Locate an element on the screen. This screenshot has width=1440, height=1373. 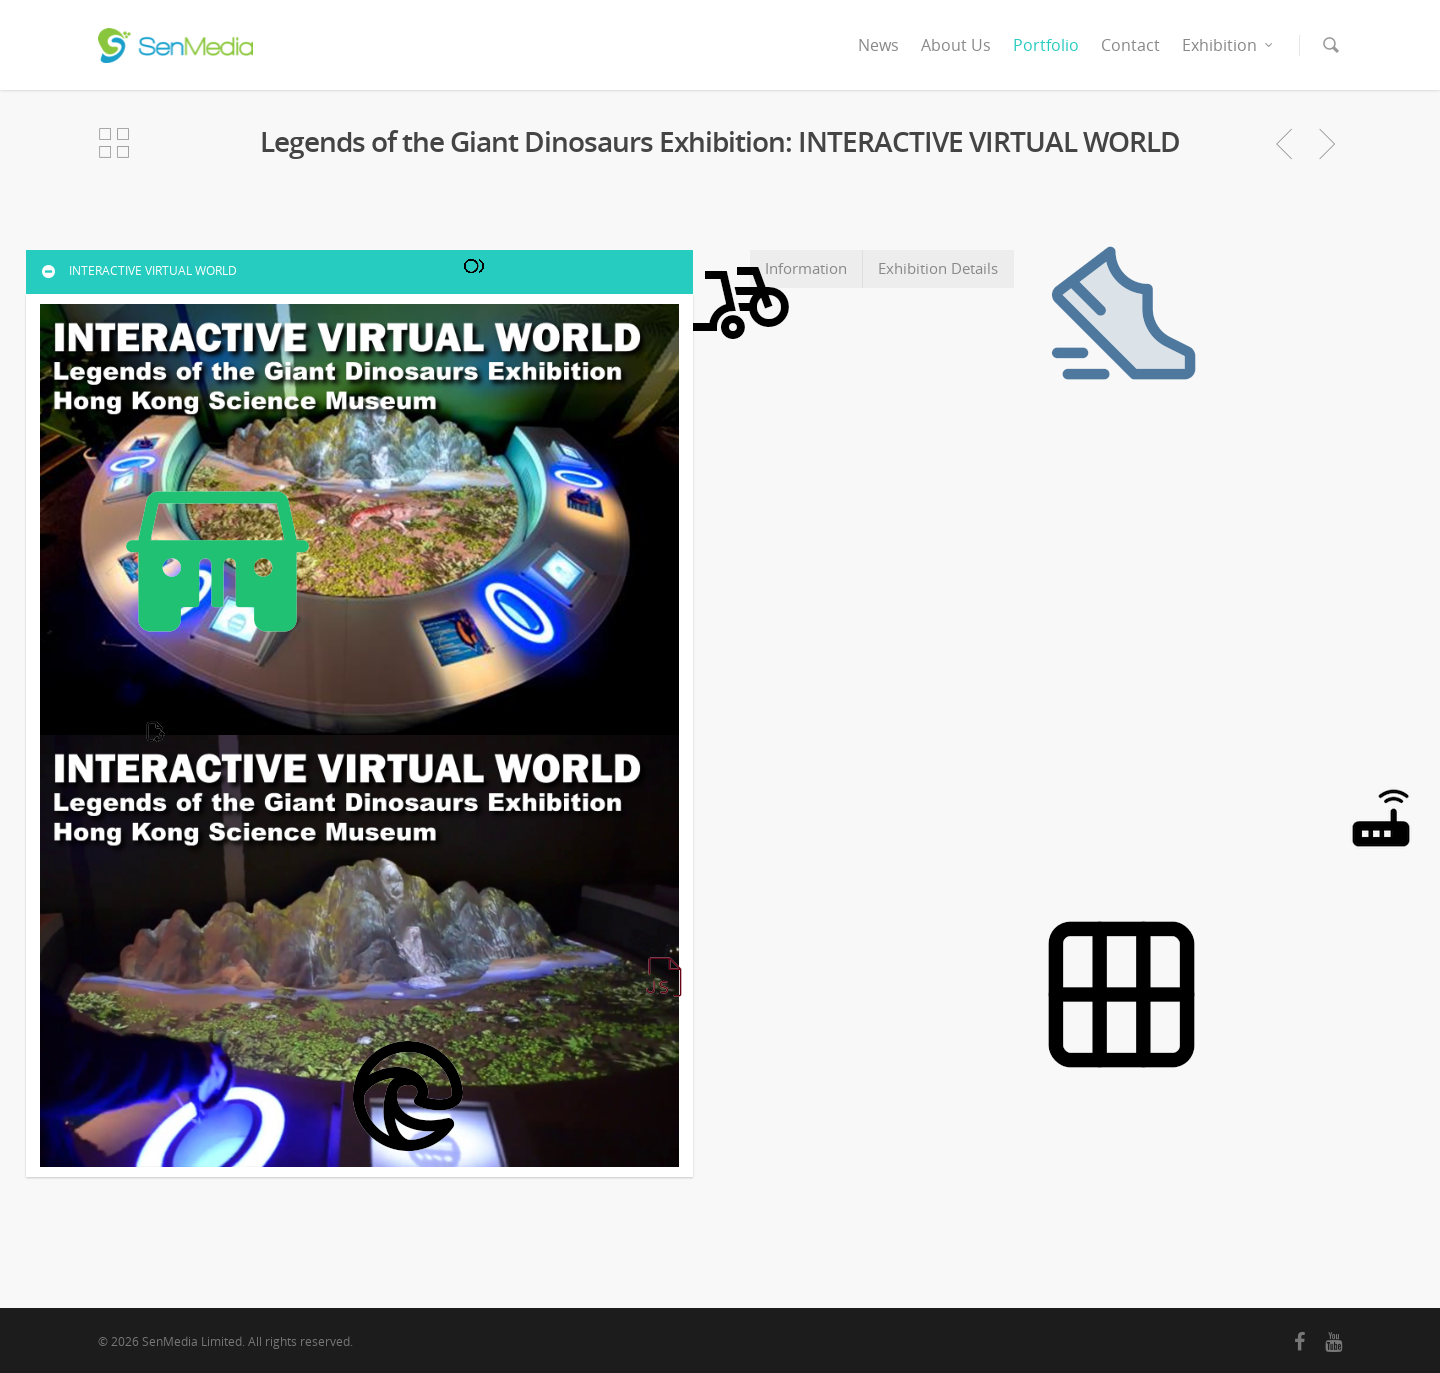
indicates active recording or live streaming status is located at coordinates (474, 266).